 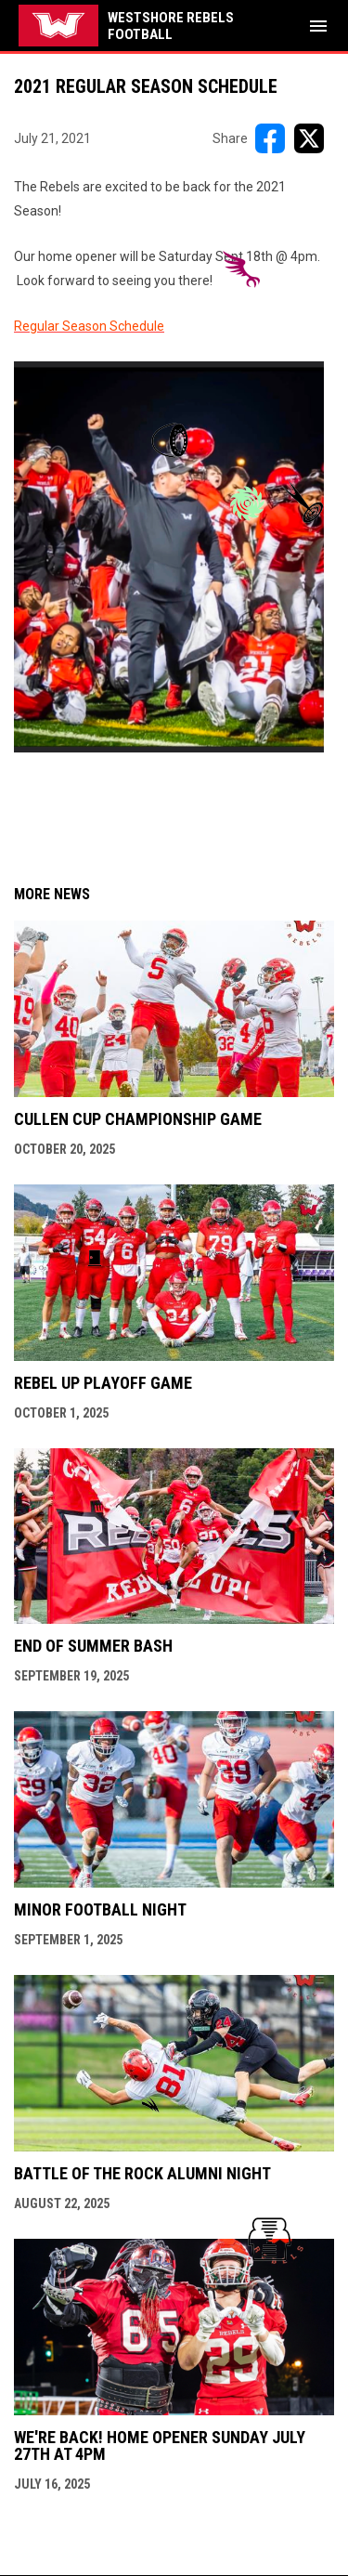 What do you see at coordinates (302, 502) in the screenshot?
I see `indicates accurate shot or precision achieved` at bounding box center [302, 502].